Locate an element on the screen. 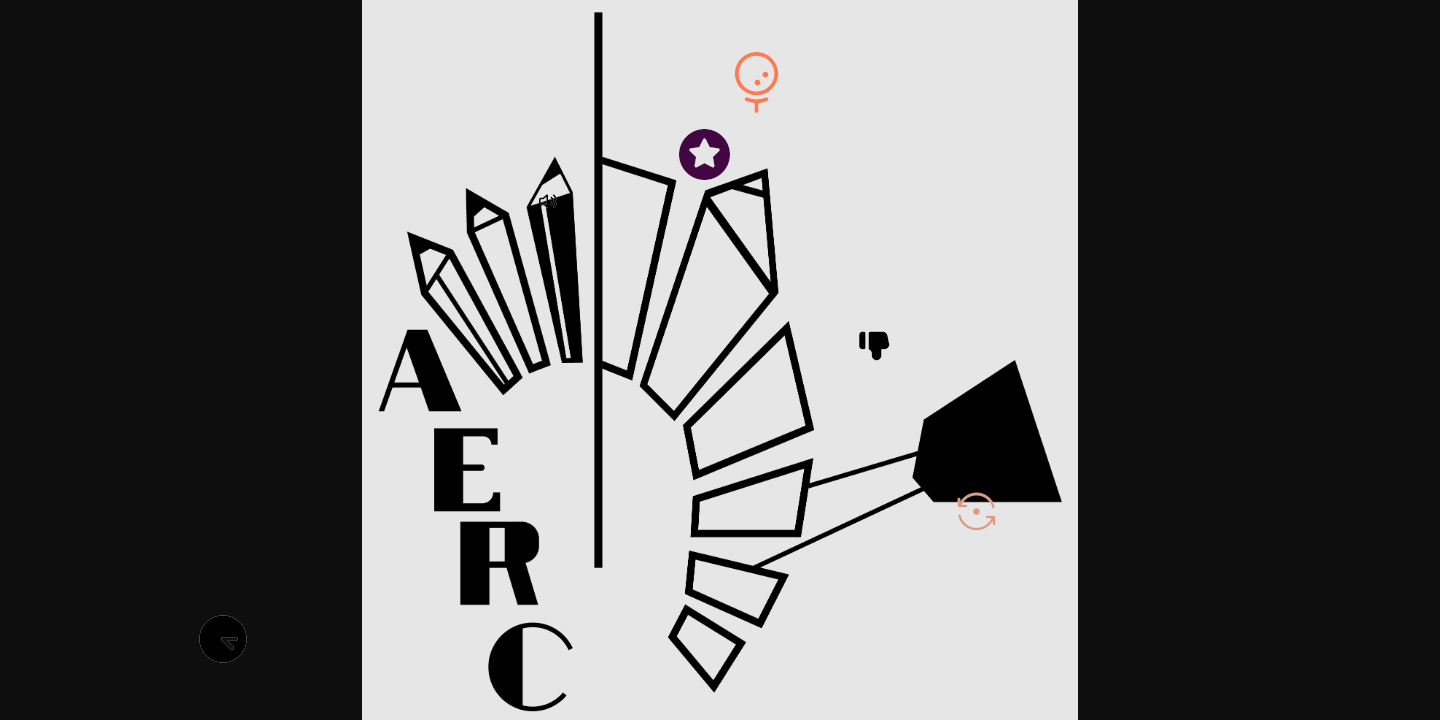  access golf-related features or content is located at coordinates (756, 81).